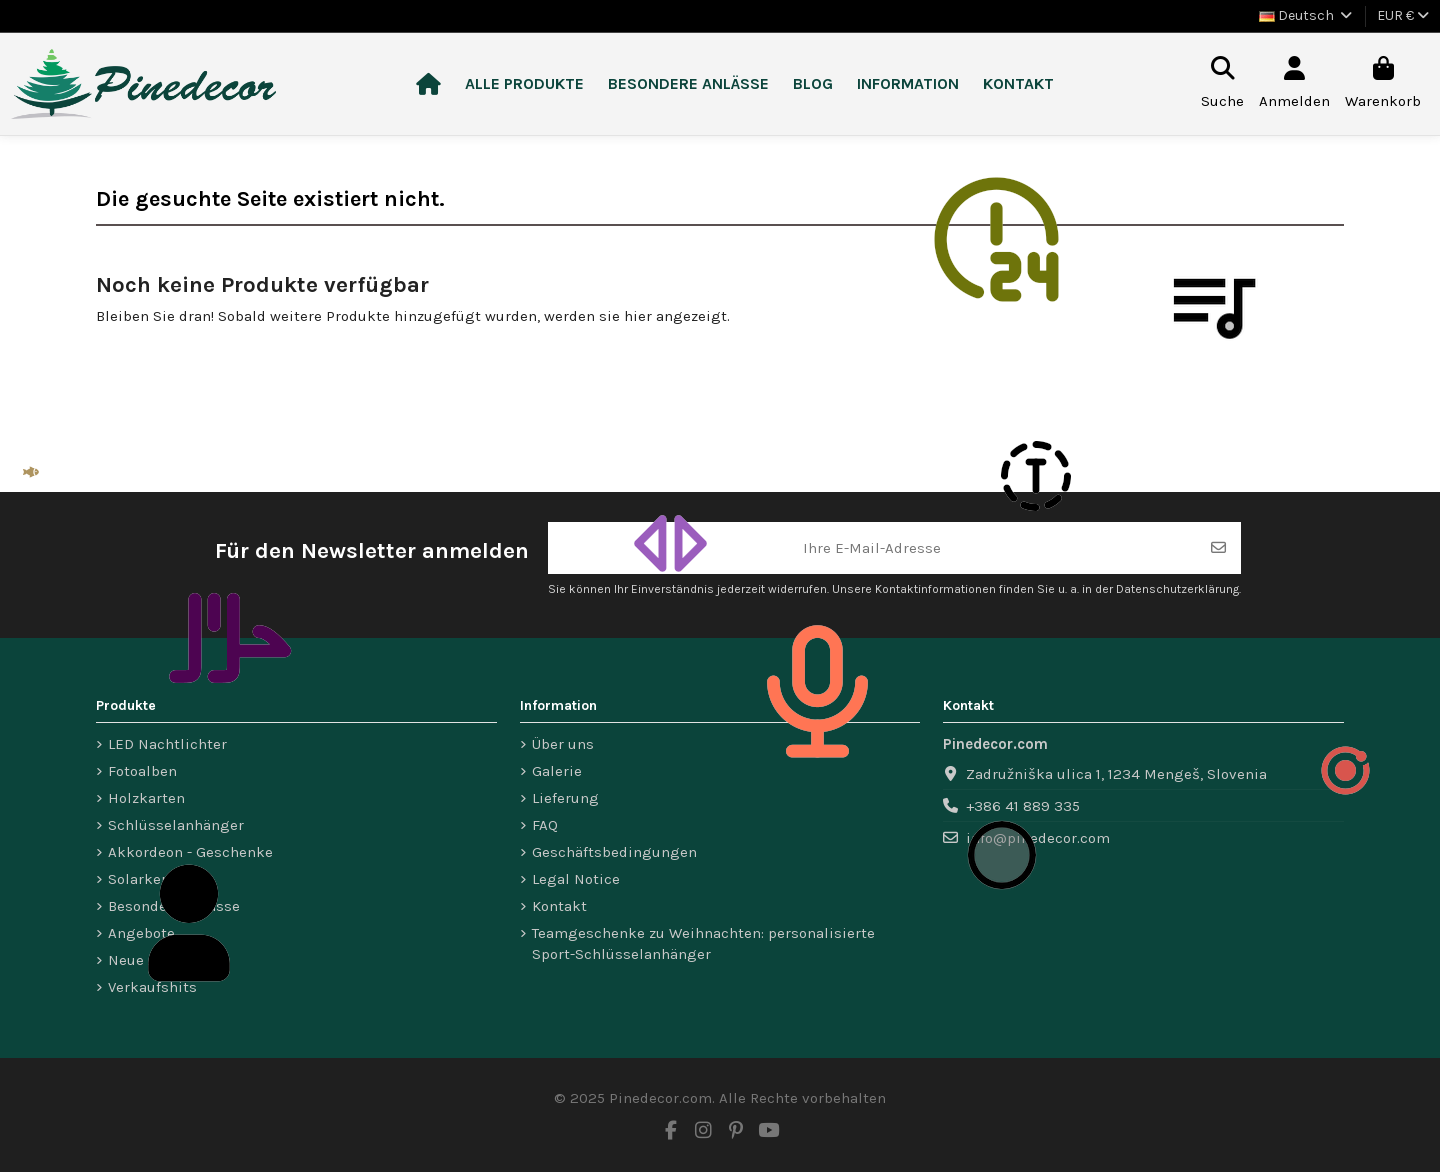  Describe the element at coordinates (996, 239) in the screenshot. I see `indicates 24-hour availability or service` at that location.